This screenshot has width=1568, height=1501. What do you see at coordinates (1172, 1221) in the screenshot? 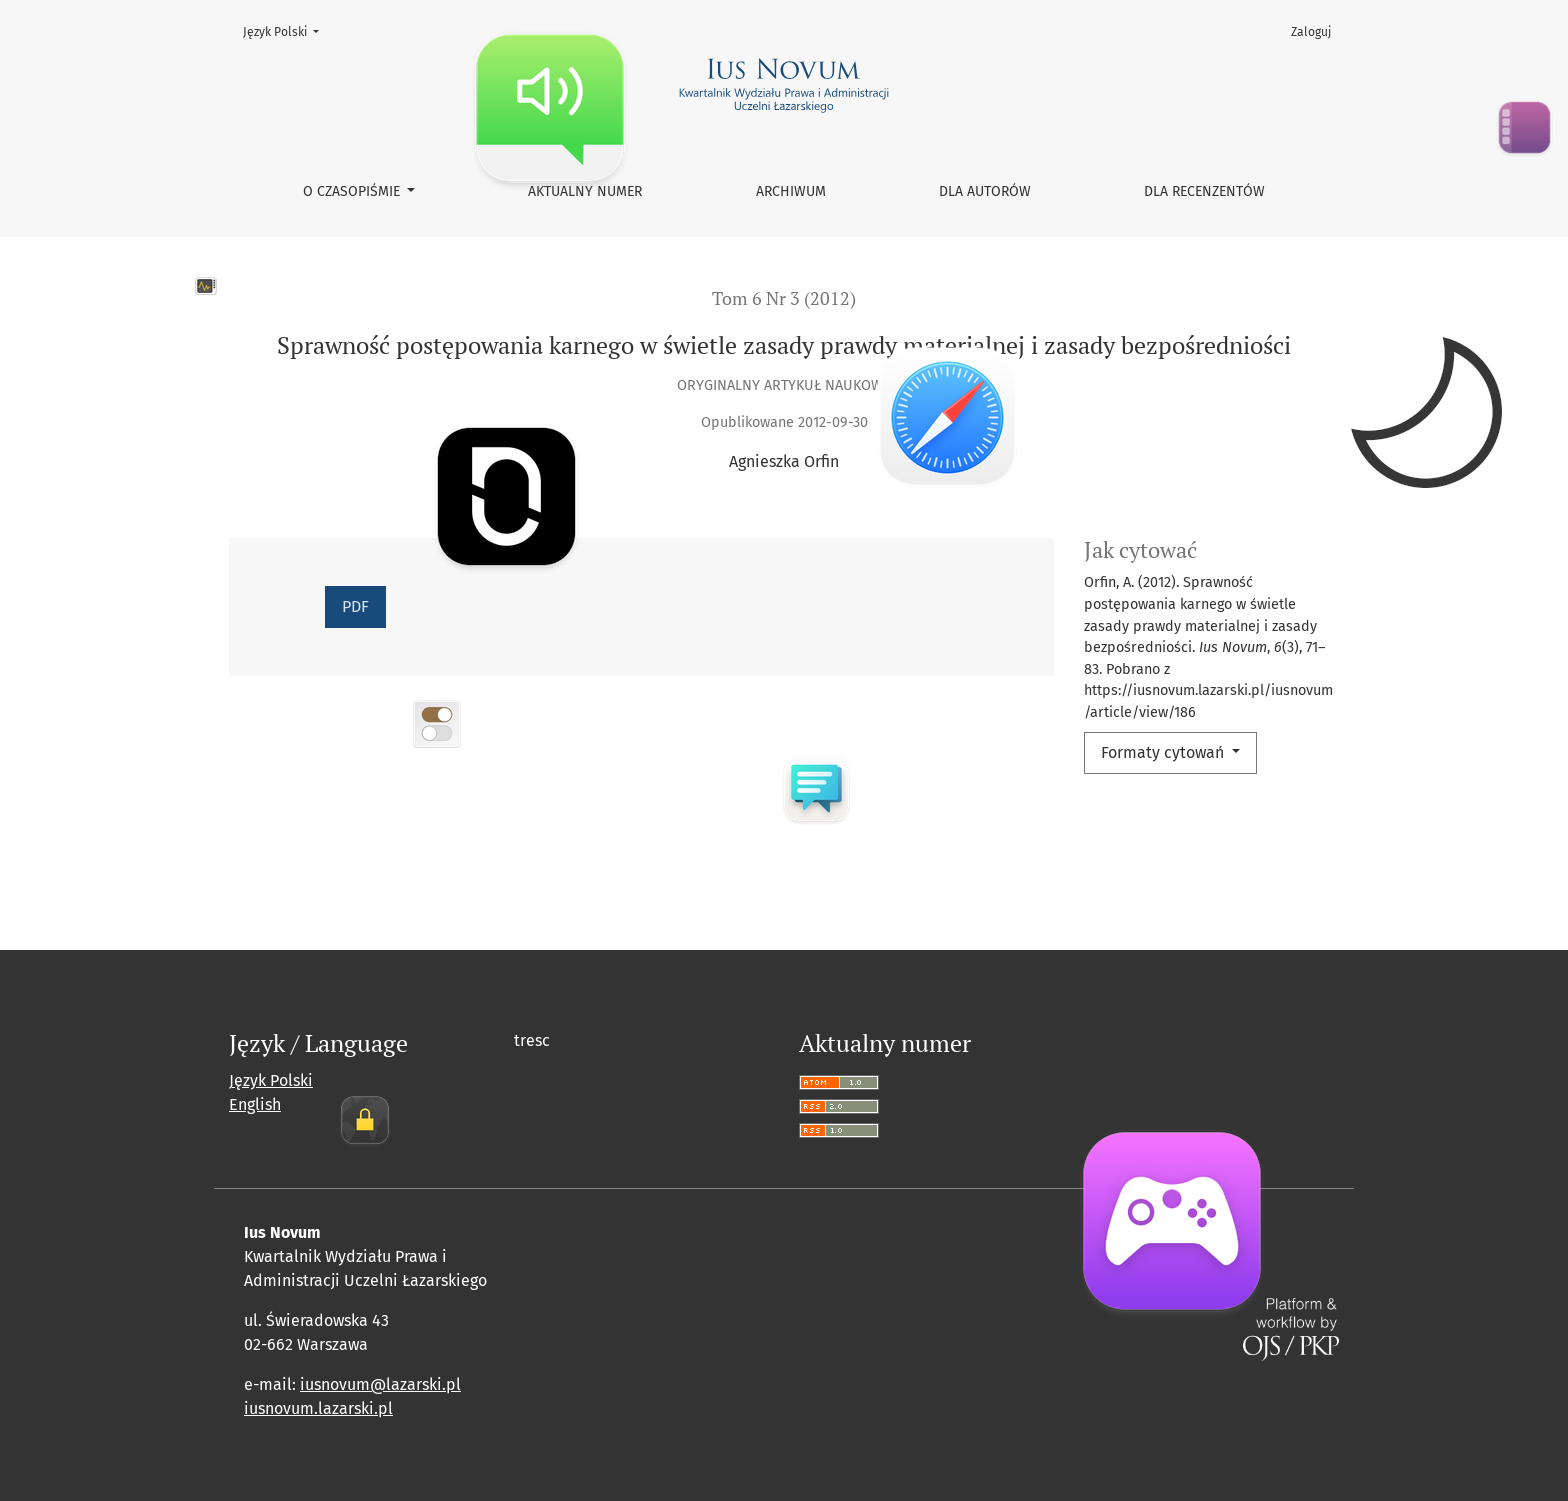
I see `open gnome arcade gaming app` at bounding box center [1172, 1221].